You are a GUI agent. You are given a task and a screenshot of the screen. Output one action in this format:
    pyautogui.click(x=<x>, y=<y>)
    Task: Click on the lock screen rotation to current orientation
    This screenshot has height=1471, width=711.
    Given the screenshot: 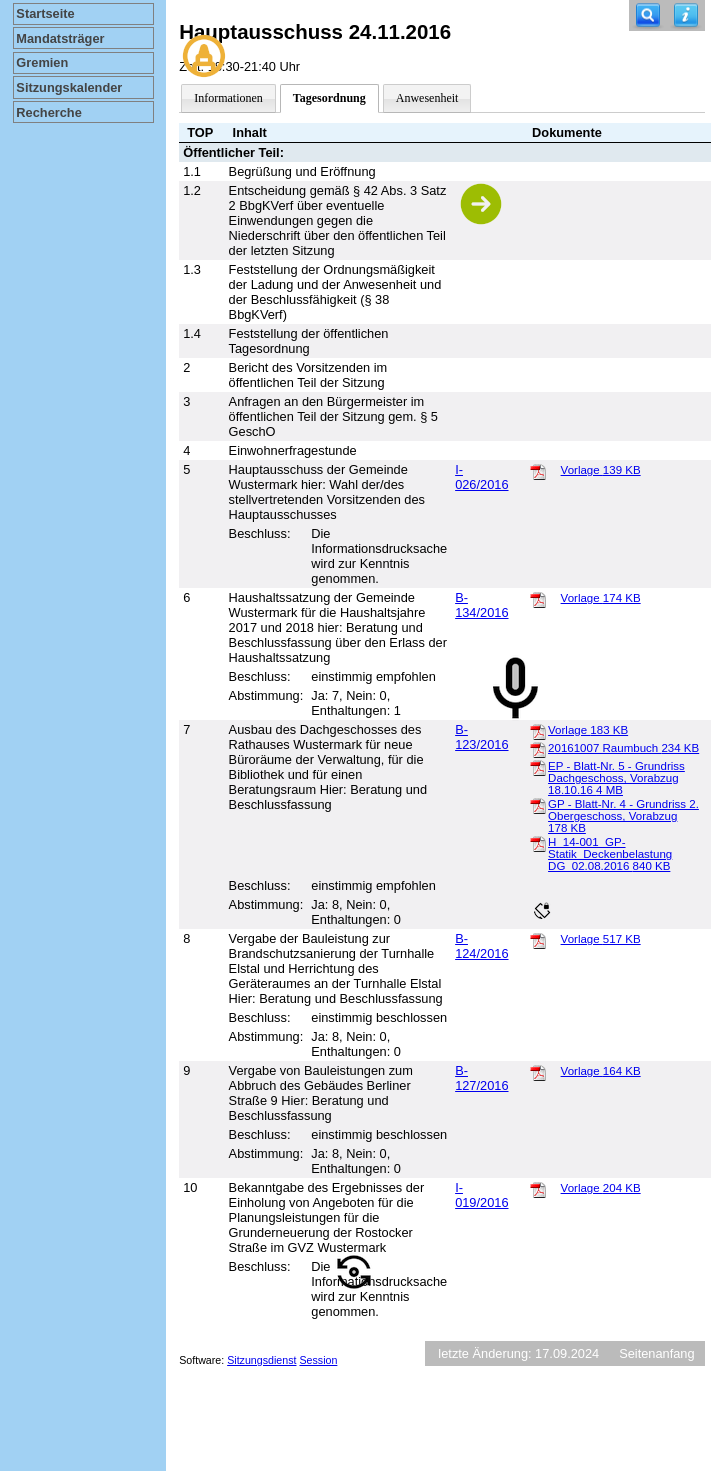 What is the action you would take?
    pyautogui.click(x=542, y=910)
    